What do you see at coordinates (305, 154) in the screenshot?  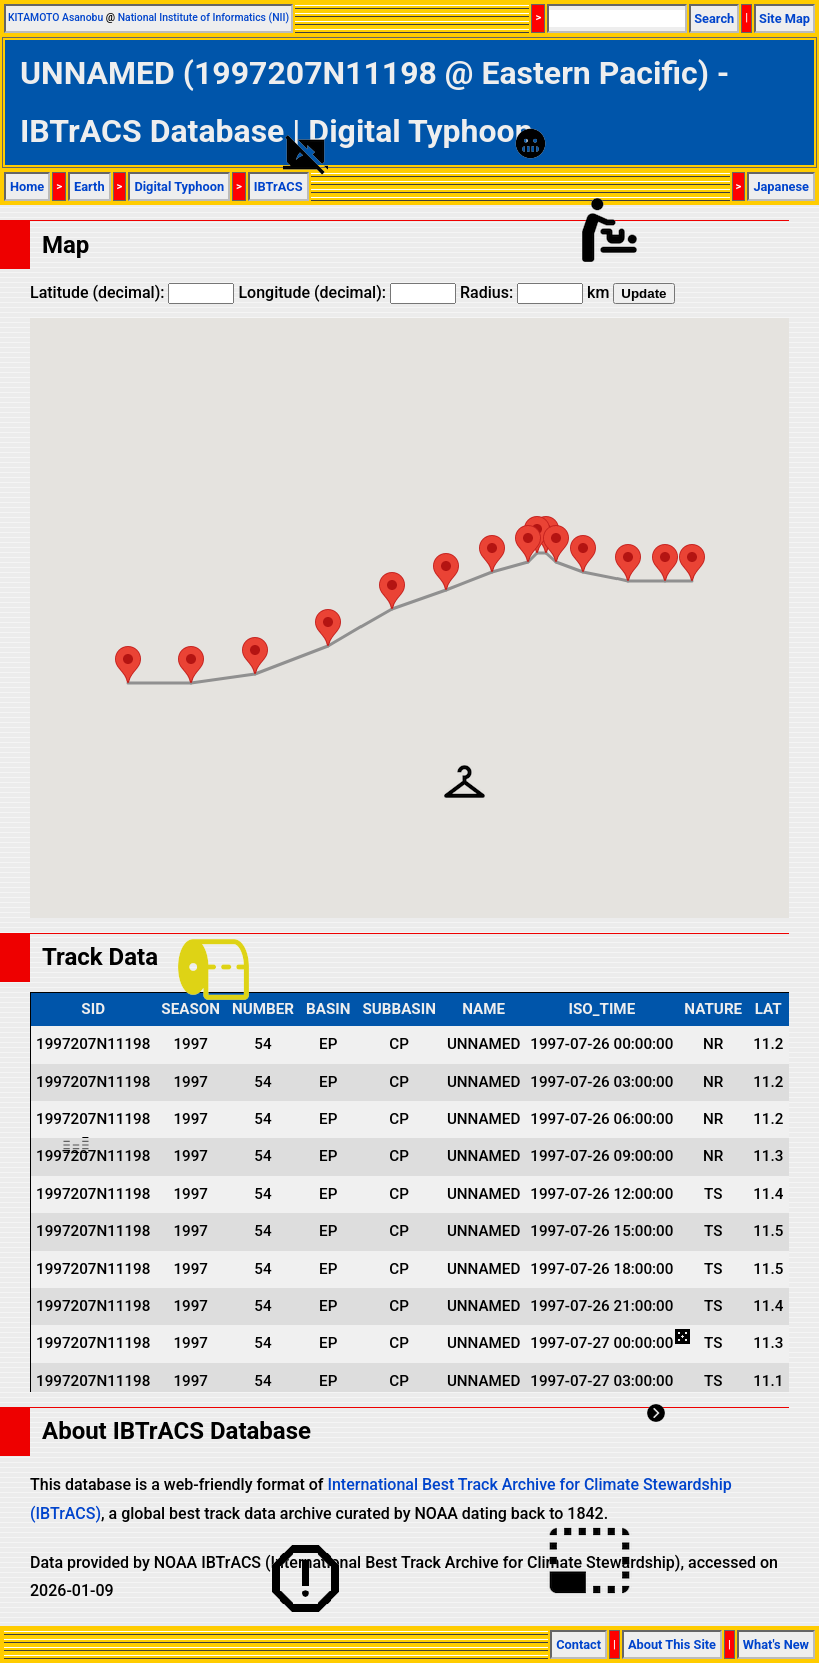 I see `stop sharing your screen` at bounding box center [305, 154].